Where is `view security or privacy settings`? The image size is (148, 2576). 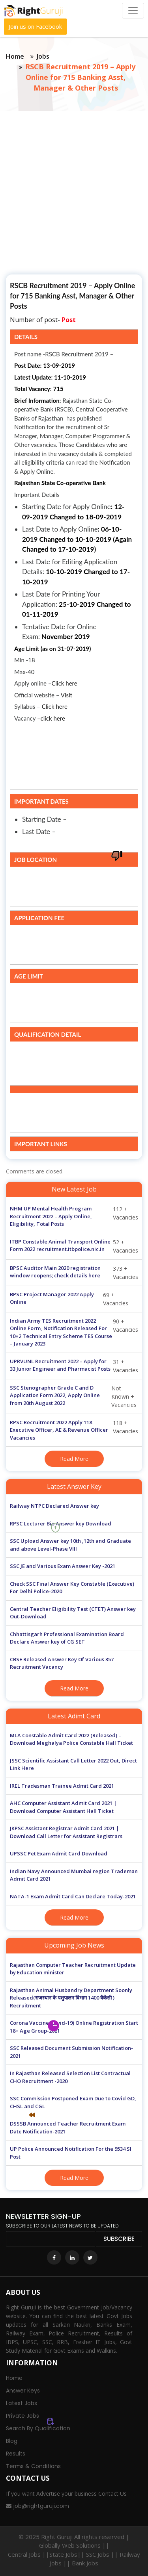 view security or privacy settings is located at coordinates (55, 1527).